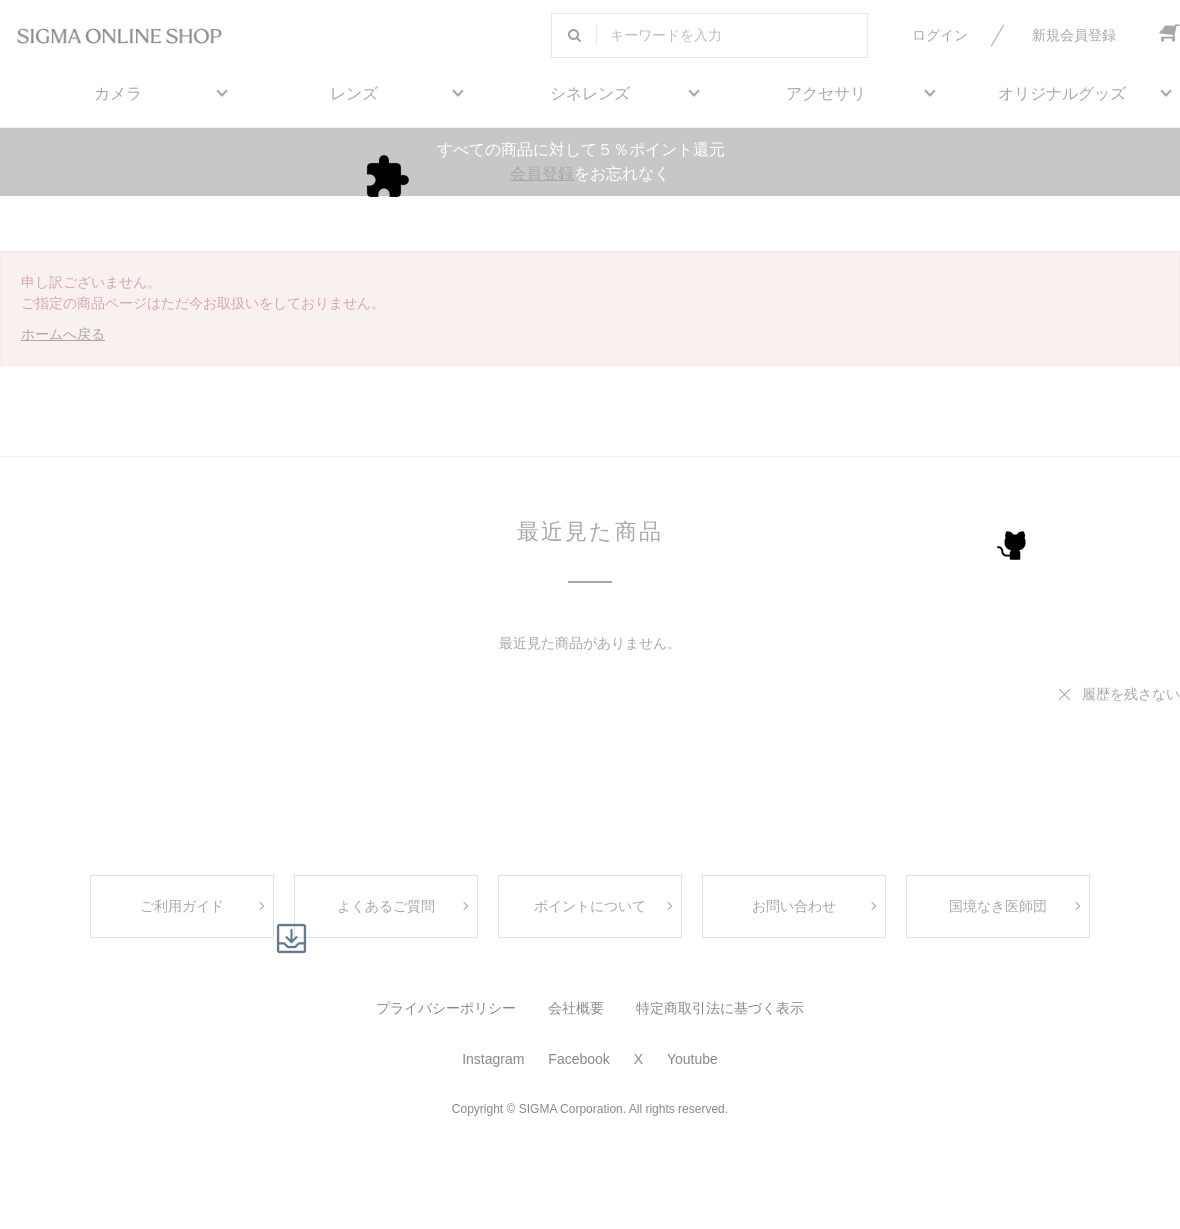 The width and height of the screenshot is (1180, 1229). Describe the element at coordinates (387, 177) in the screenshot. I see `access browser extensions` at that location.